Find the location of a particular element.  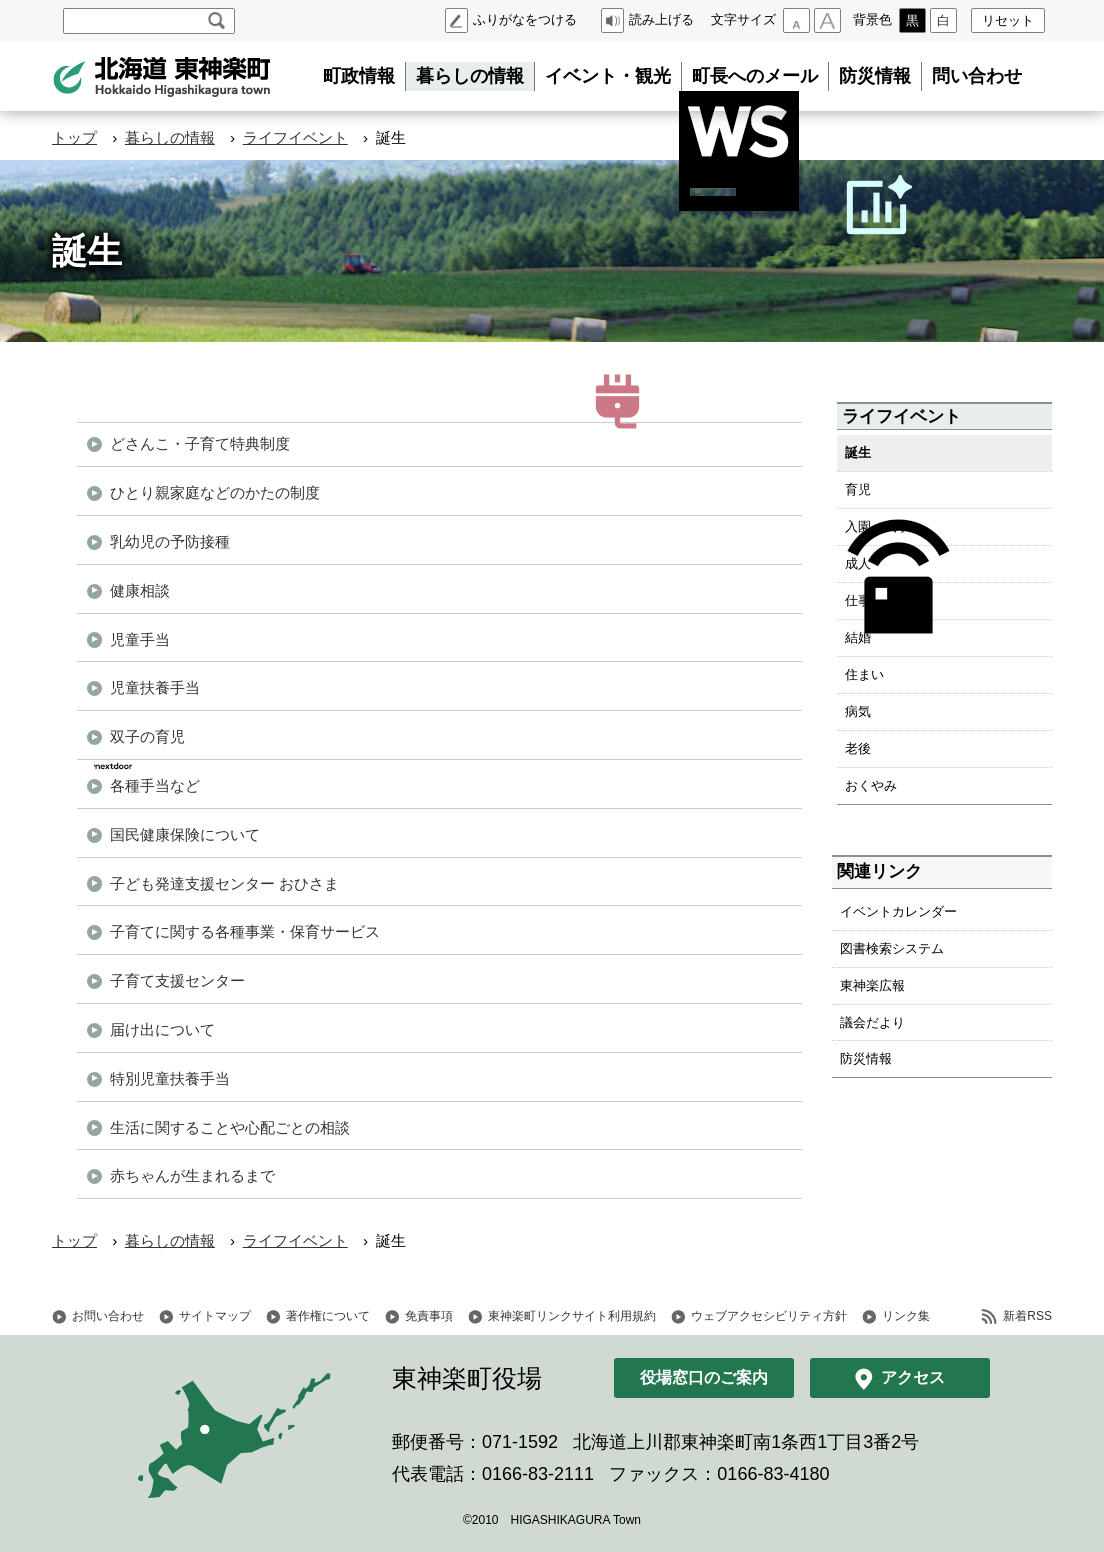

view AI-generated analytics or insights is located at coordinates (876, 207).